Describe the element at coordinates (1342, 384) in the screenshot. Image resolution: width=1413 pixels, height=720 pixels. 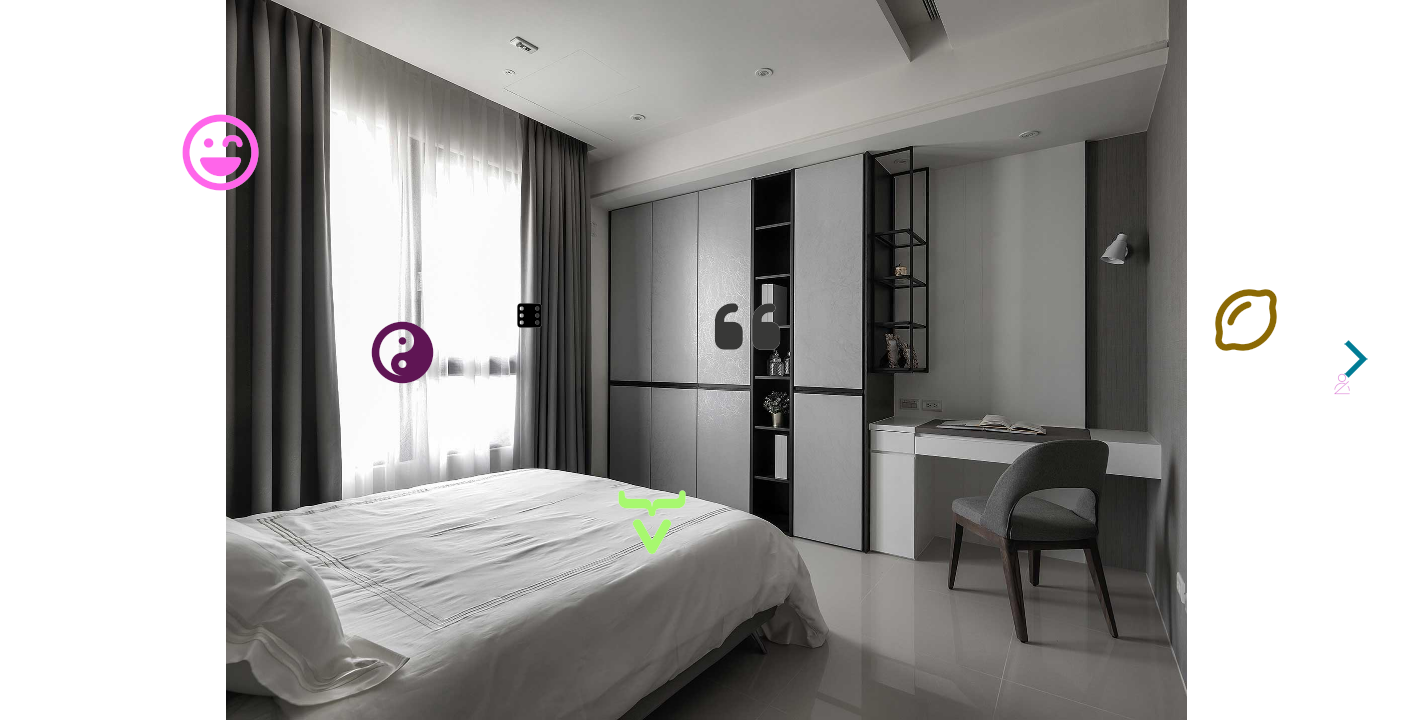
I see `fasten seatbelt reminder` at that location.